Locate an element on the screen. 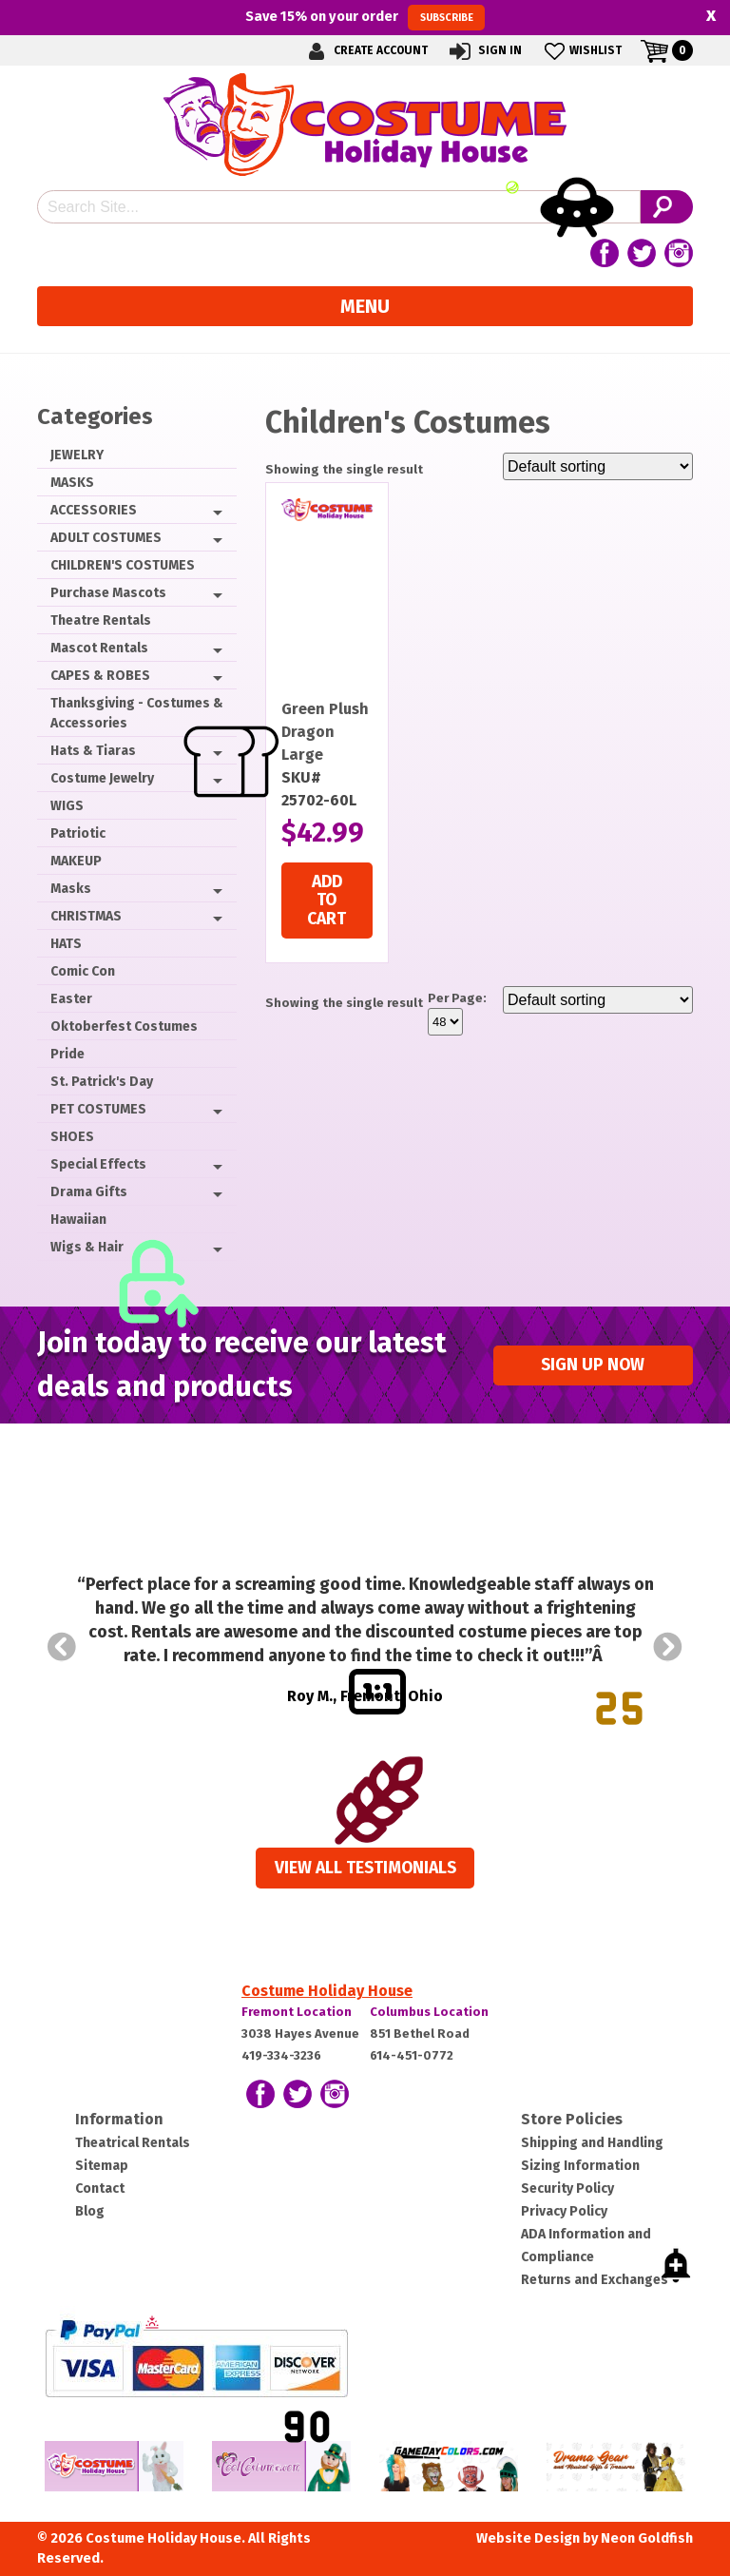 The width and height of the screenshot is (730, 2576). upload or sync secured data is located at coordinates (152, 1281).